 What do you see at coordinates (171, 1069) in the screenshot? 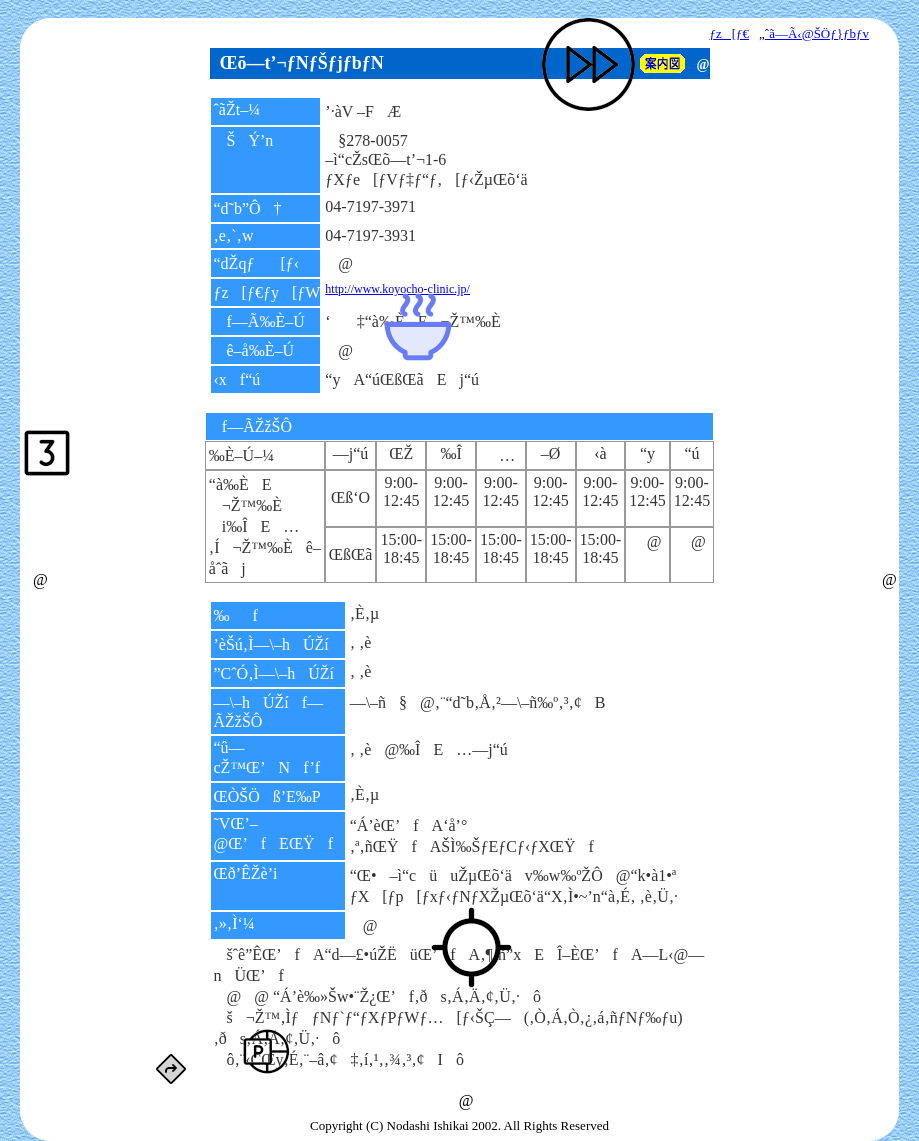
I see `indicates a turn or direction in navigation` at bounding box center [171, 1069].